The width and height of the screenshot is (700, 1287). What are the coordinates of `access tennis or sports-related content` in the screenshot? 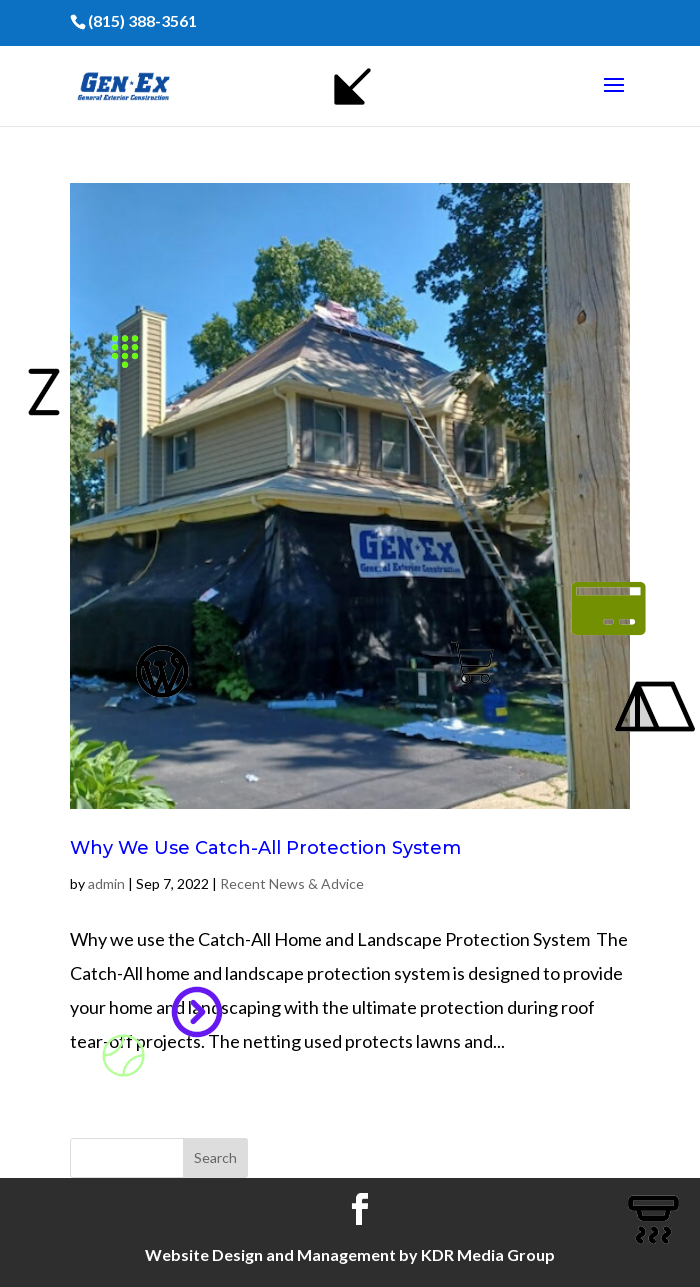 It's located at (123, 1055).